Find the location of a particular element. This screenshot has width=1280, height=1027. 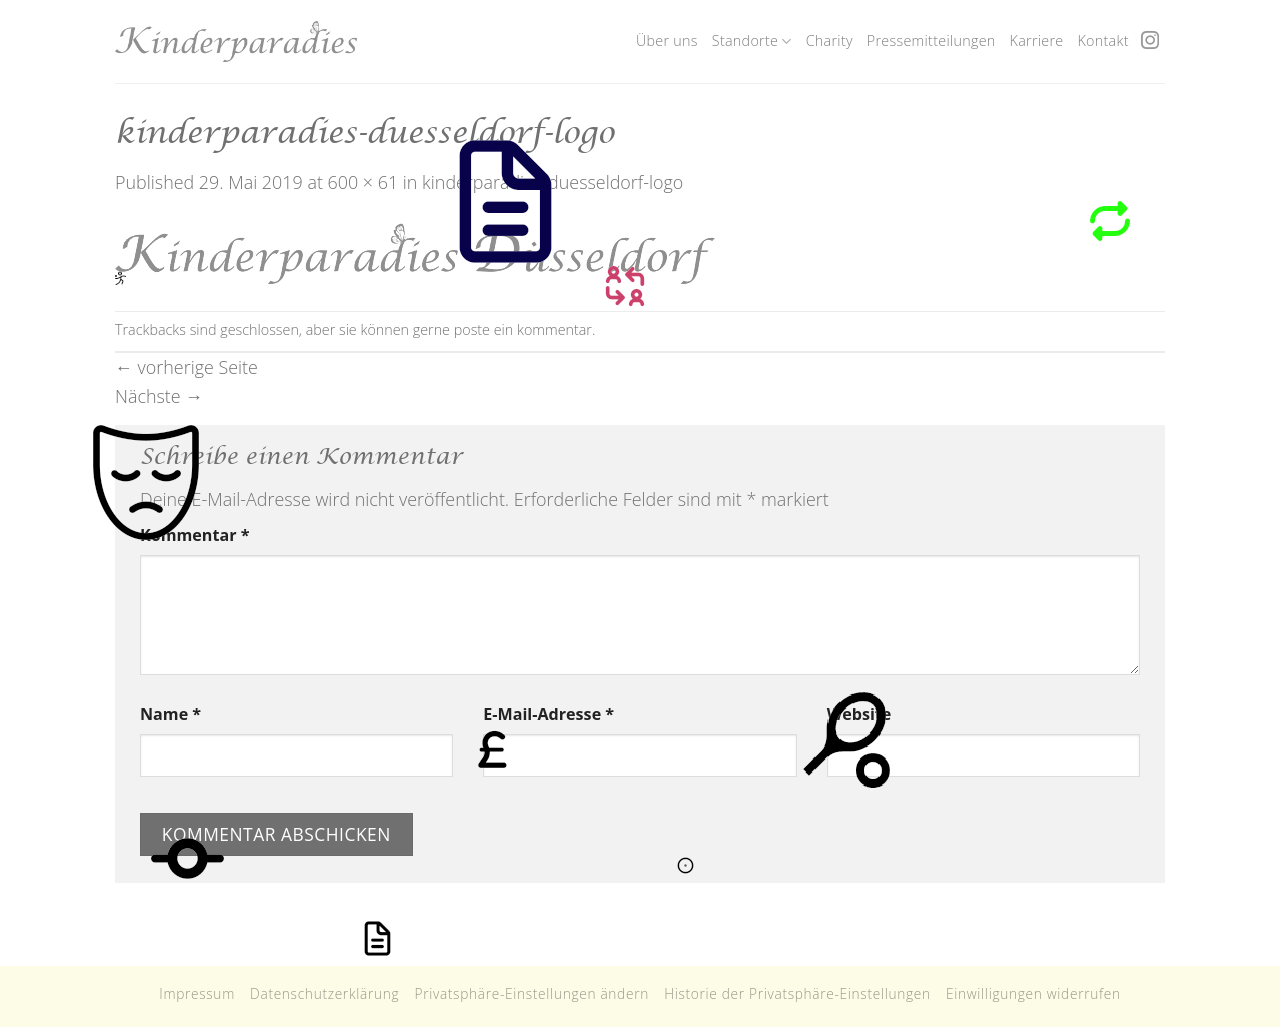

access tennis or racket sports content is located at coordinates (847, 740).